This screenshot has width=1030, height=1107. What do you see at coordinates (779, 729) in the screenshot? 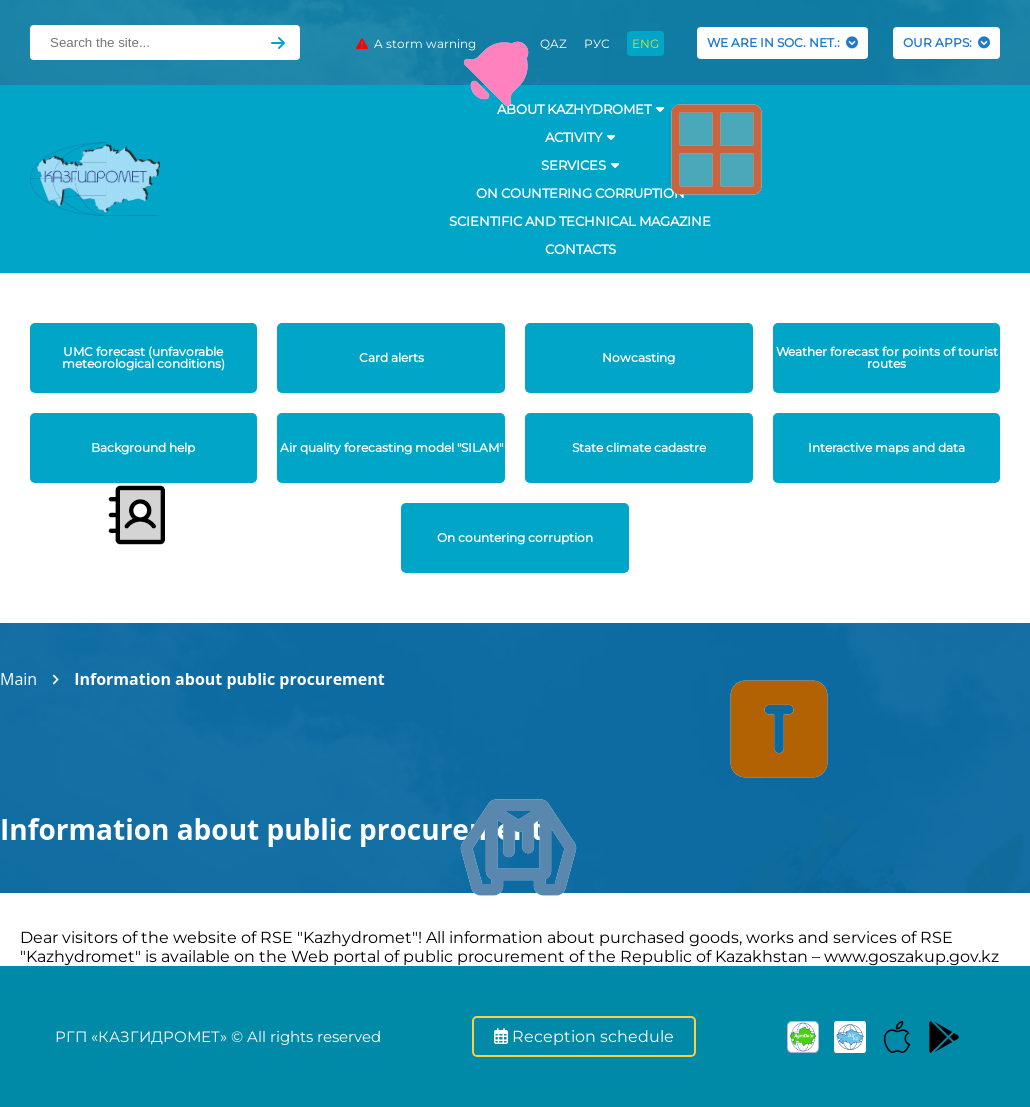
I see `text formatting or typography tool` at bounding box center [779, 729].